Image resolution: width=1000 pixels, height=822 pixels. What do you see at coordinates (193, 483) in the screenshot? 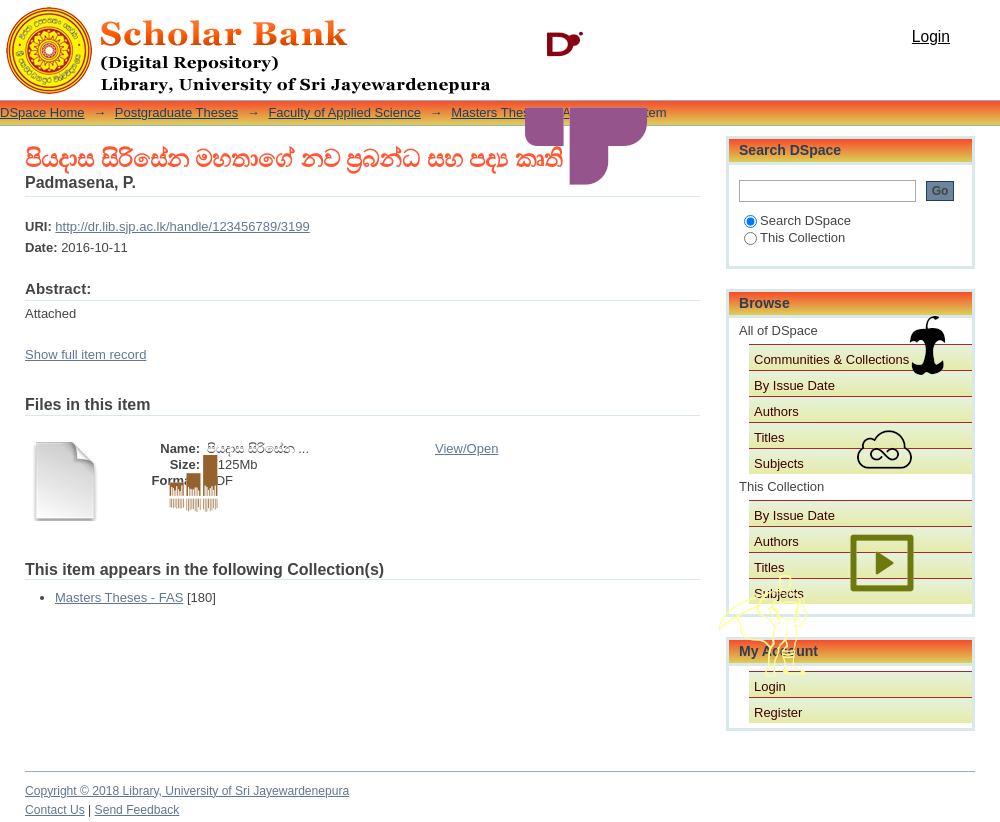
I see `open soundcharts music analytics platform` at bounding box center [193, 483].